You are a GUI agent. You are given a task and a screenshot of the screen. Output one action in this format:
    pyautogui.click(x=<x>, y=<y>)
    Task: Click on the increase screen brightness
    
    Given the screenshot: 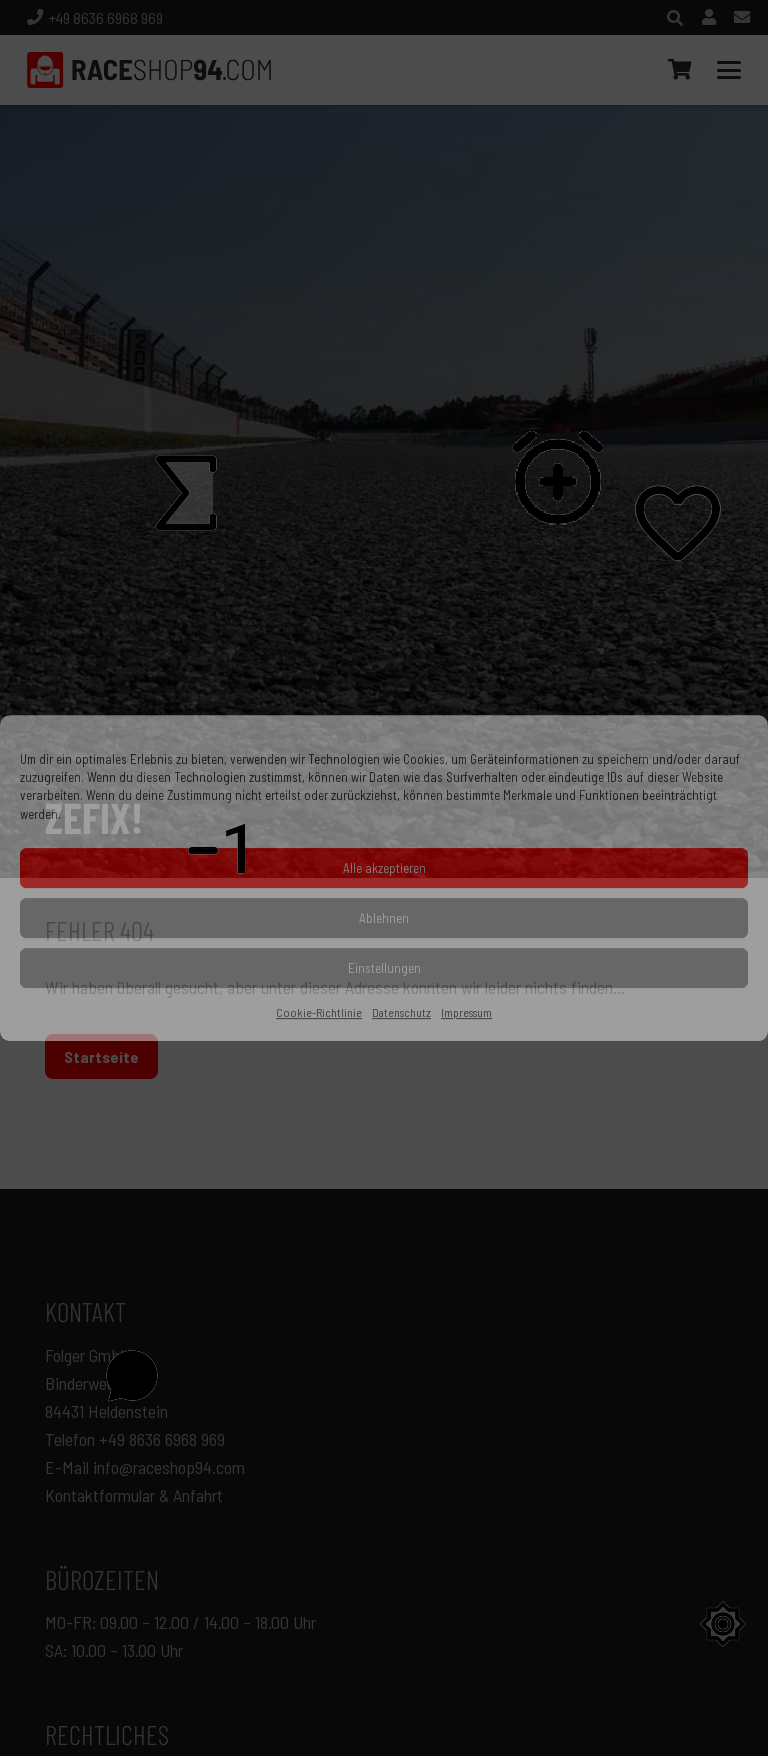 What is the action you would take?
    pyautogui.click(x=723, y=1624)
    